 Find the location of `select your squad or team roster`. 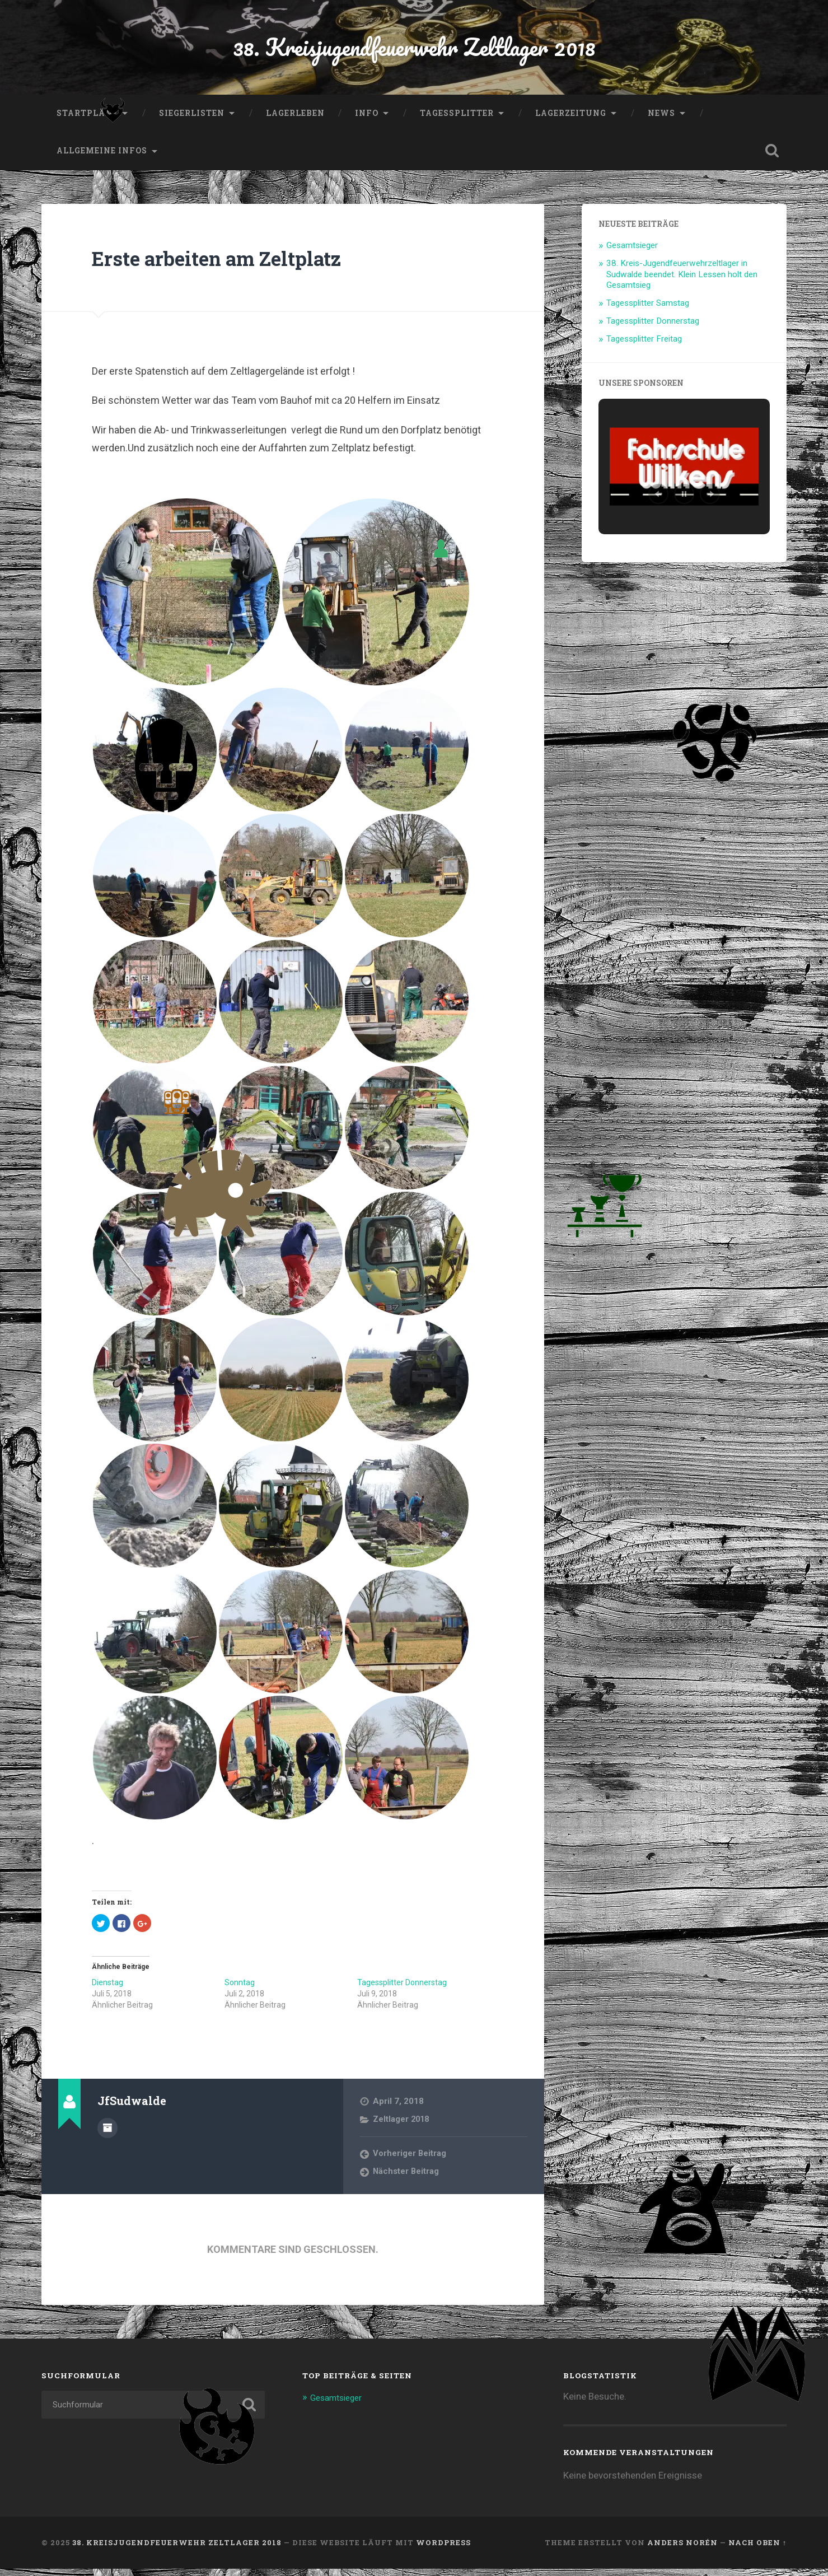

select your squad or team roster is located at coordinates (177, 1102).